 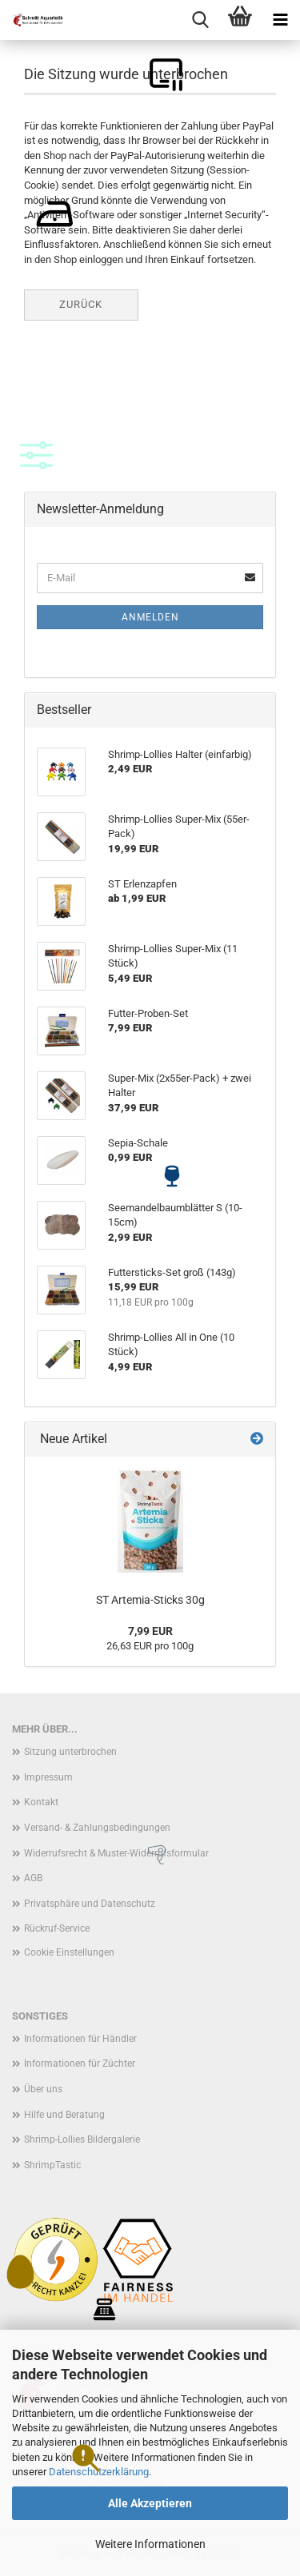 What do you see at coordinates (54, 213) in the screenshot?
I see `iron clothing or fabric care` at bounding box center [54, 213].